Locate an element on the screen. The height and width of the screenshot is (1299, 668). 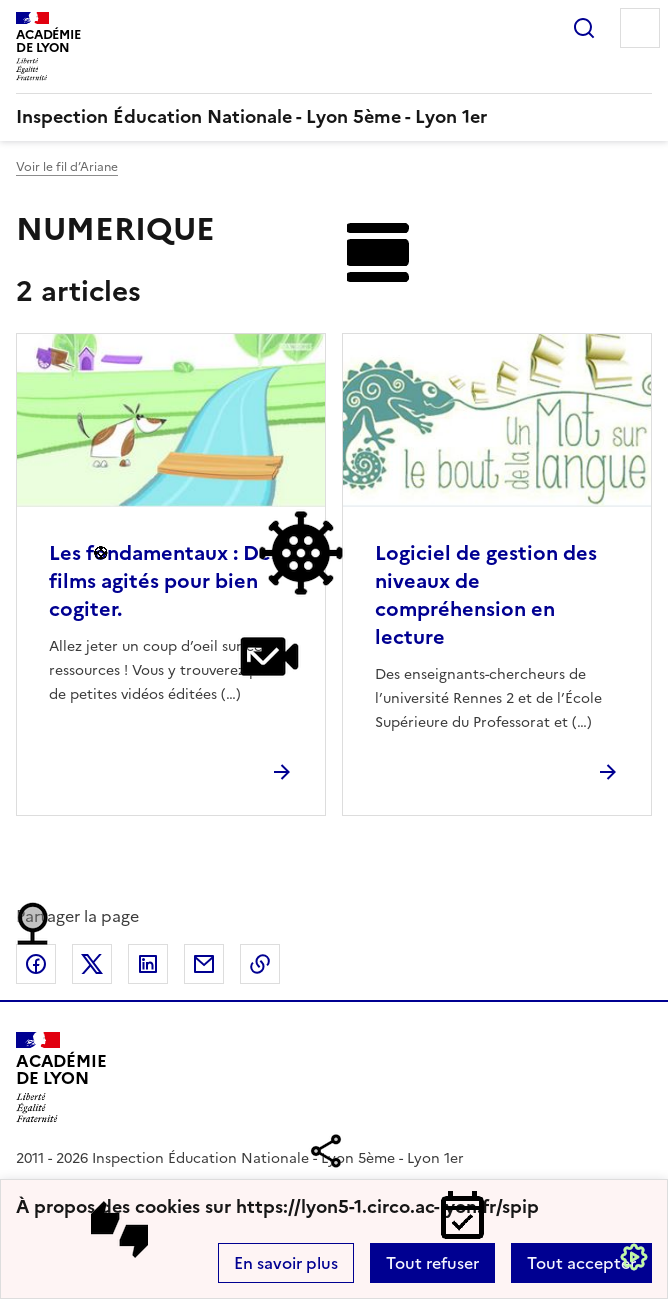
share content with others is located at coordinates (326, 1151).